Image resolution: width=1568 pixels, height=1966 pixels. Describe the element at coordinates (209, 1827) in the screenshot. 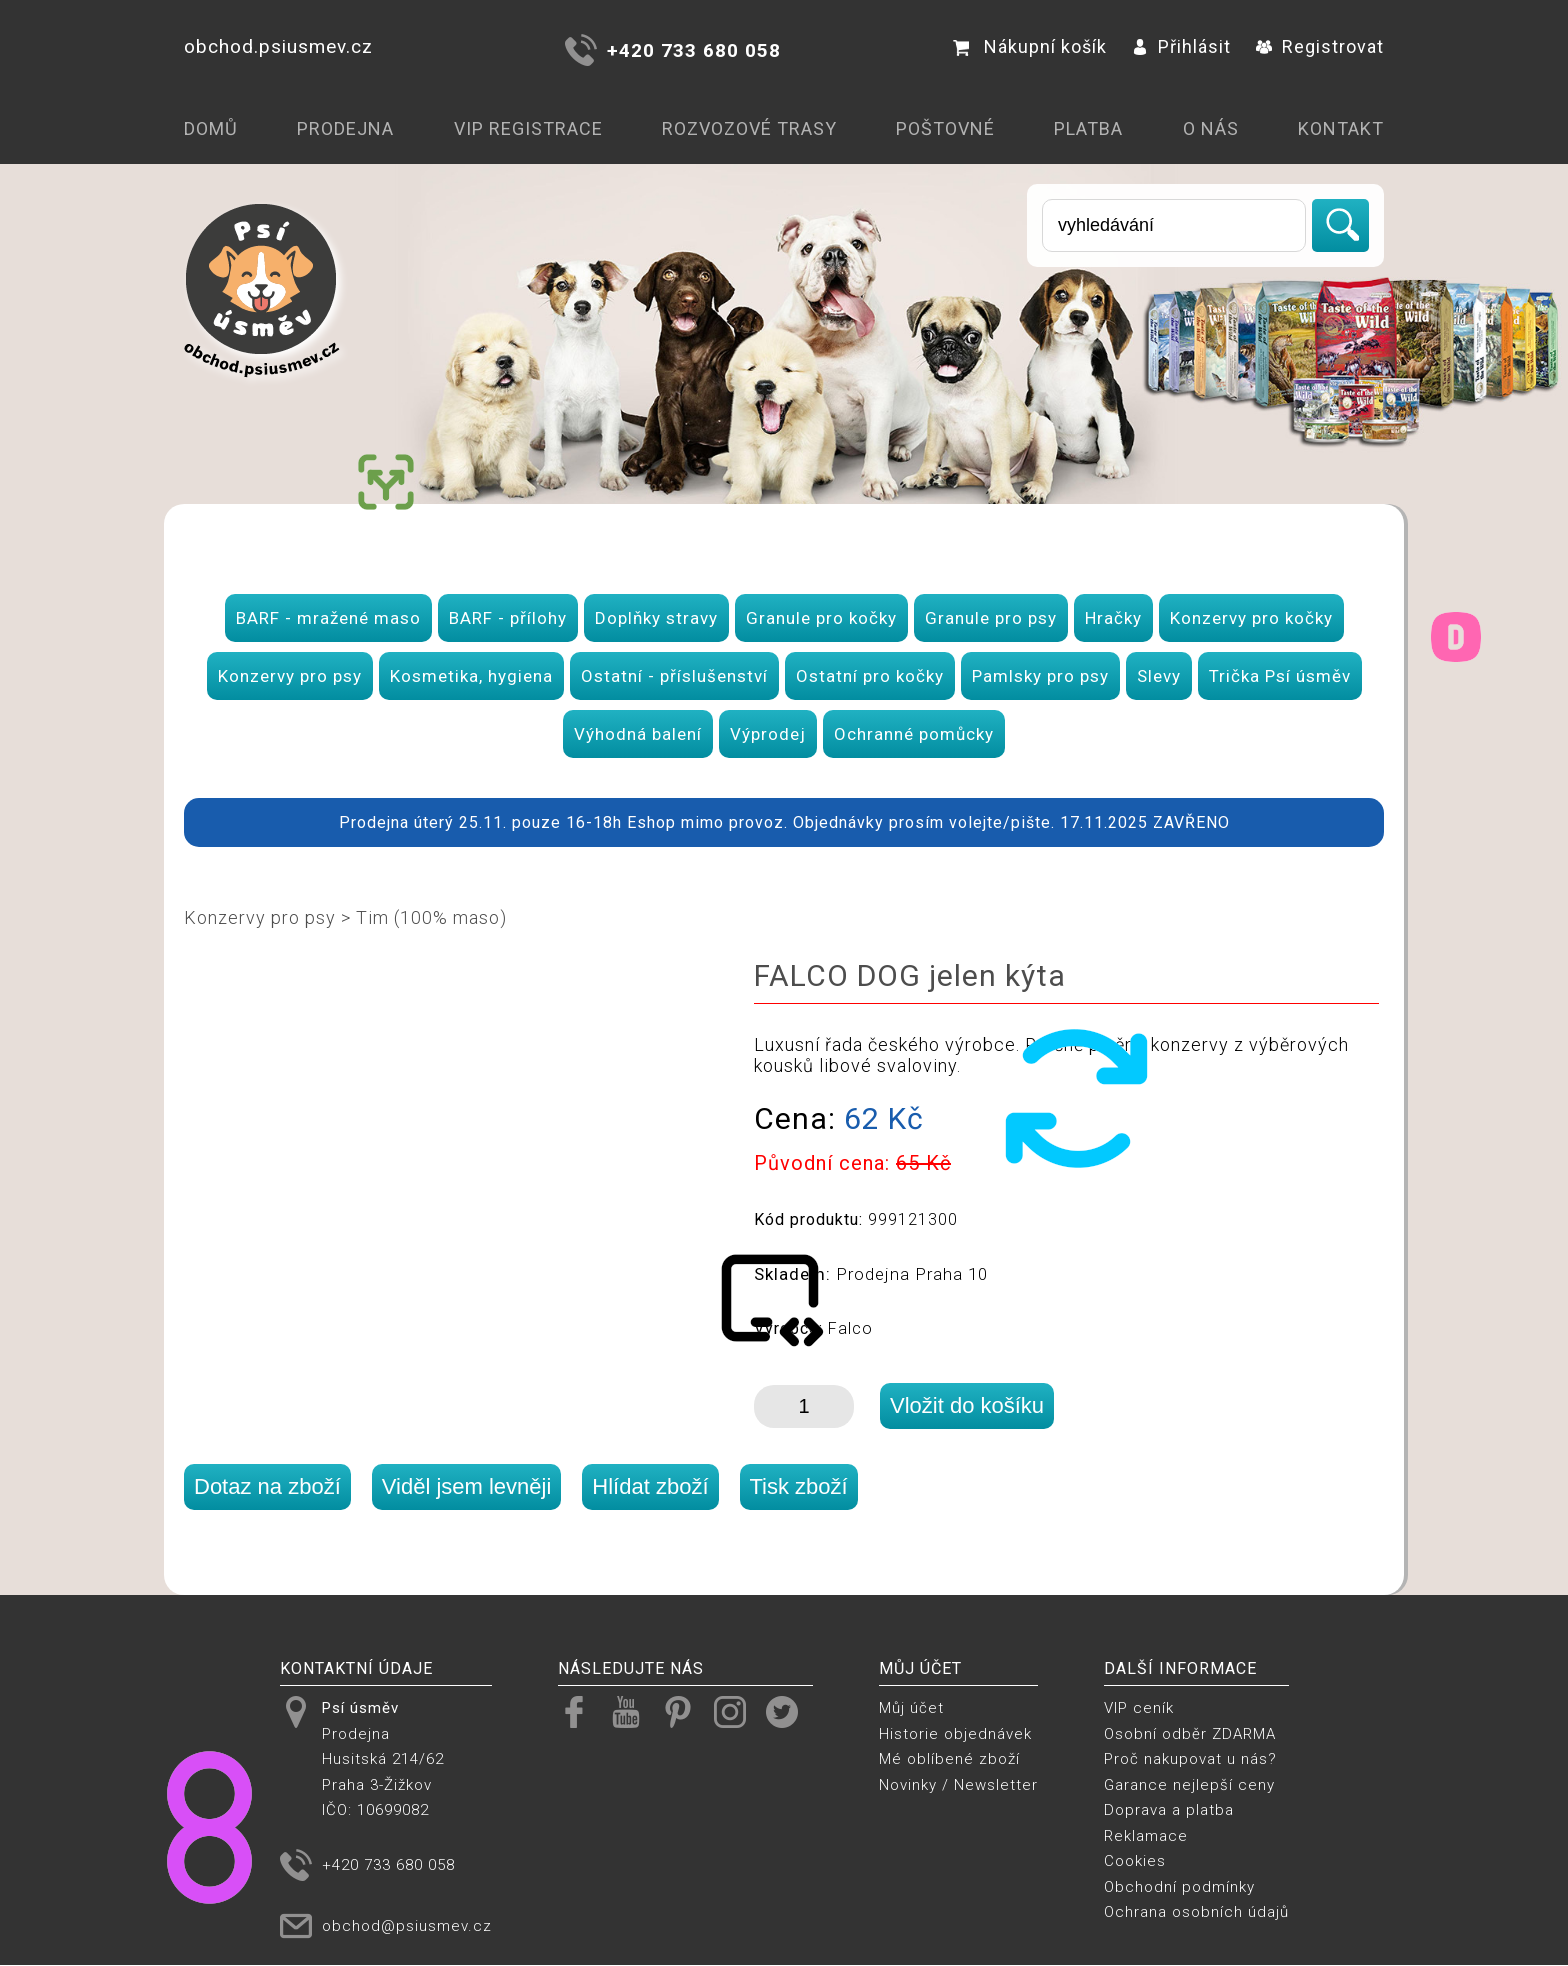

I see `indicates the number 8 in a list or sequence` at that location.